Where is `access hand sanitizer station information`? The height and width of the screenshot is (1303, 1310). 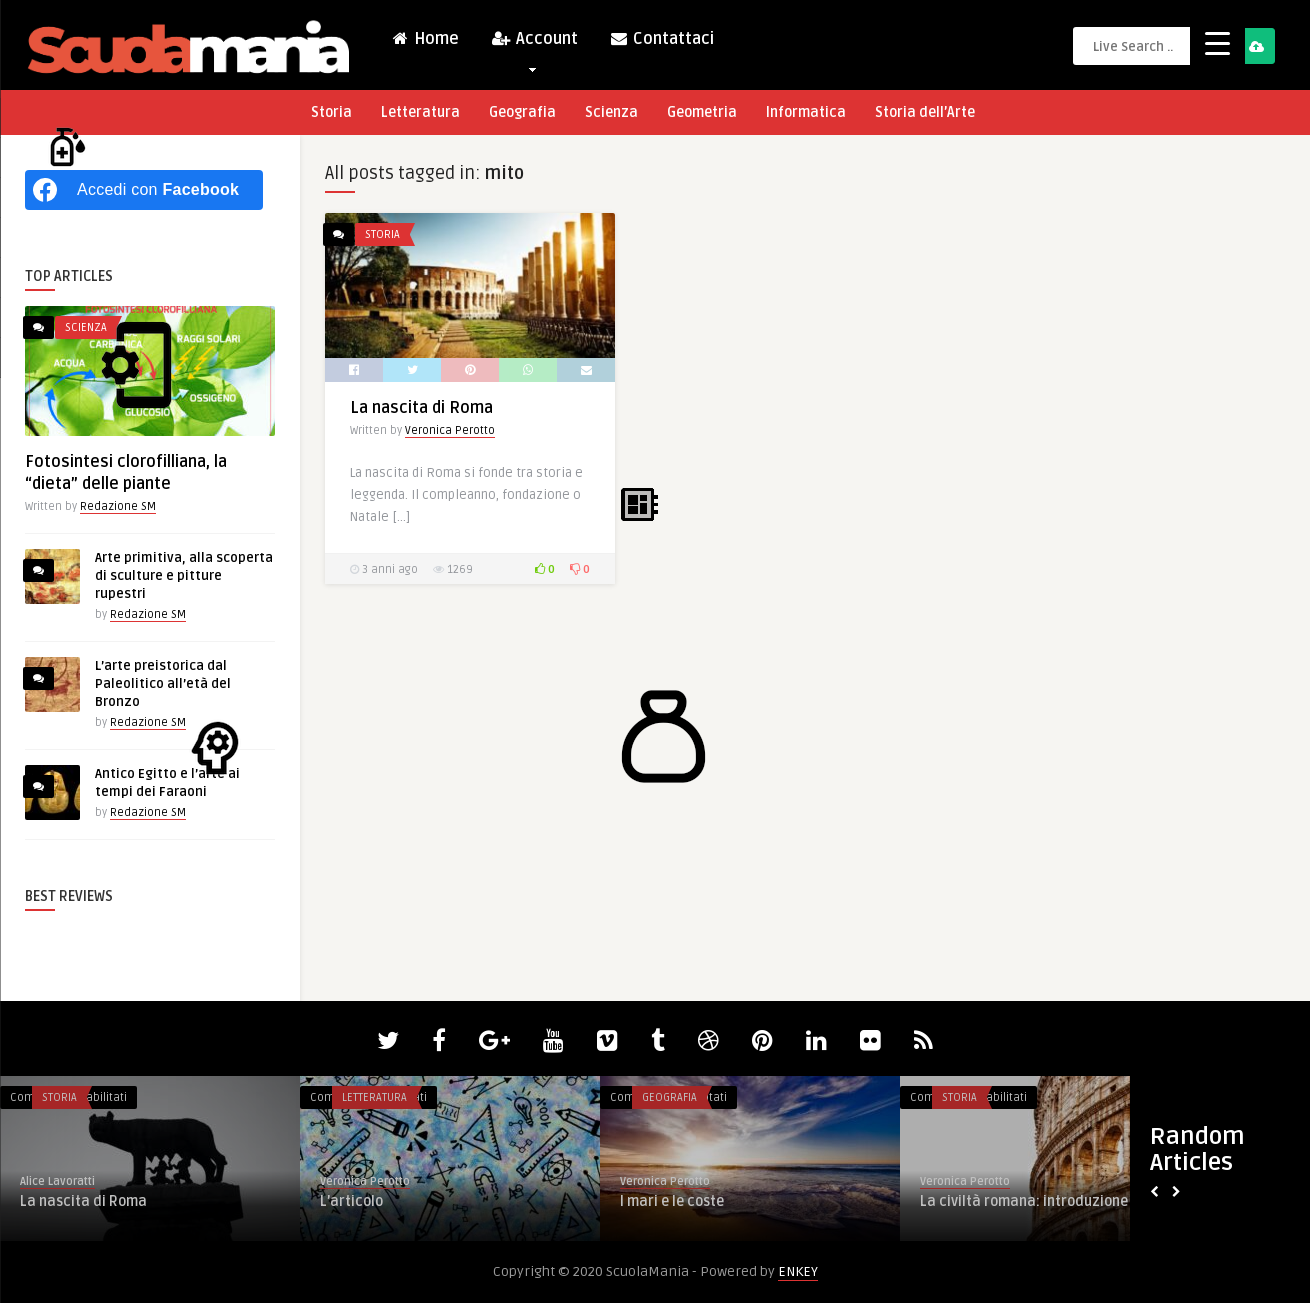 access hand sanitizer station information is located at coordinates (66, 147).